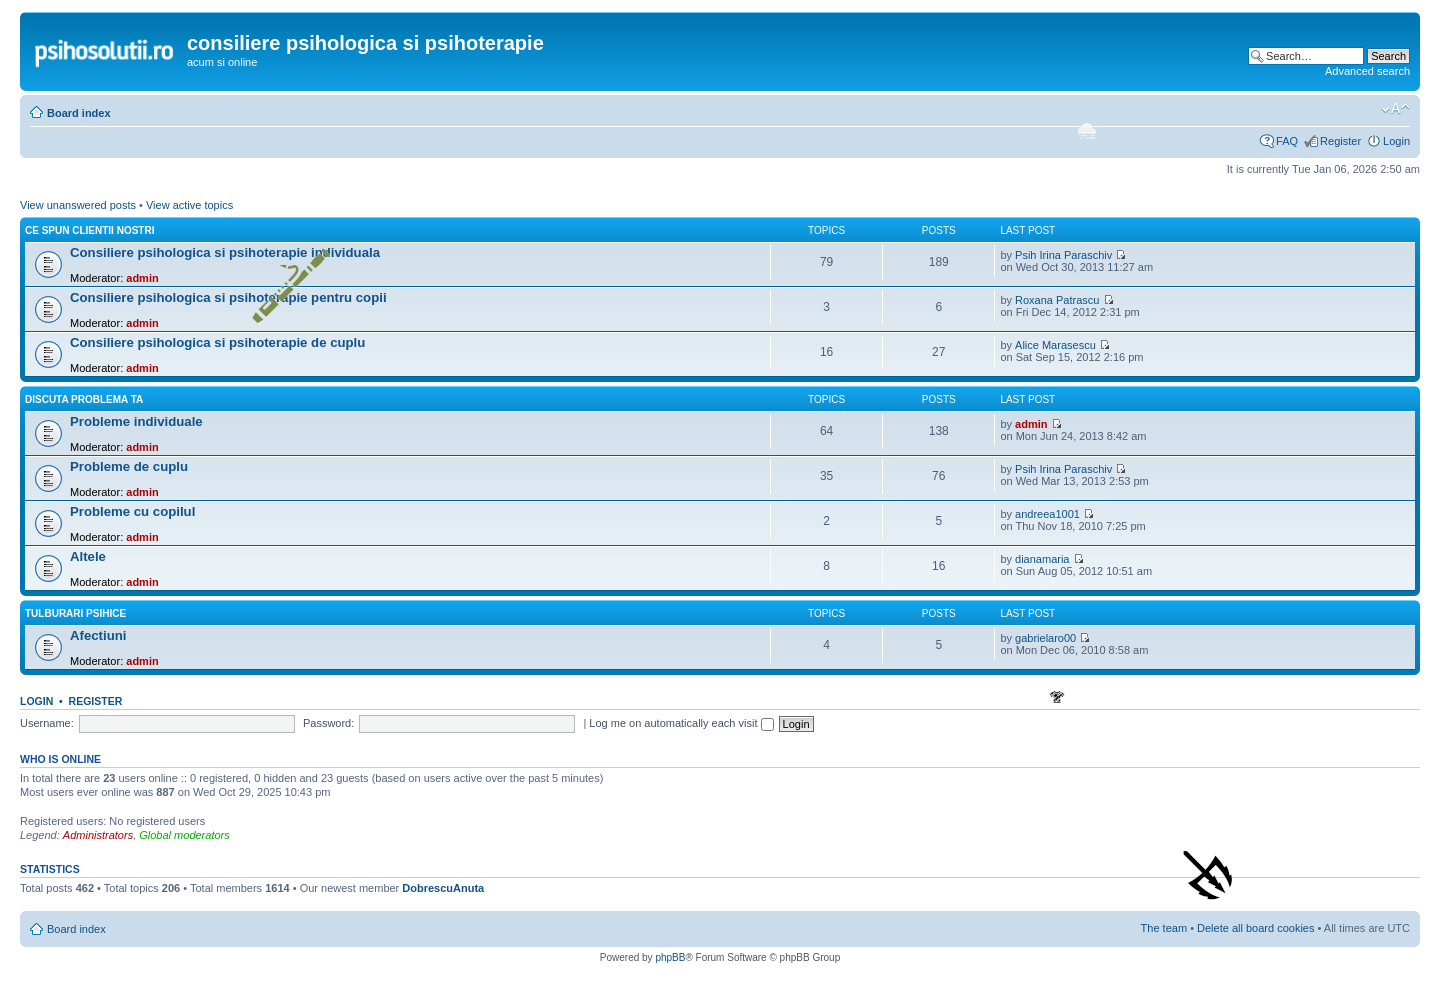  What do you see at coordinates (1208, 875) in the screenshot?
I see `select harpoon or trident weapon` at bounding box center [1208, 875].